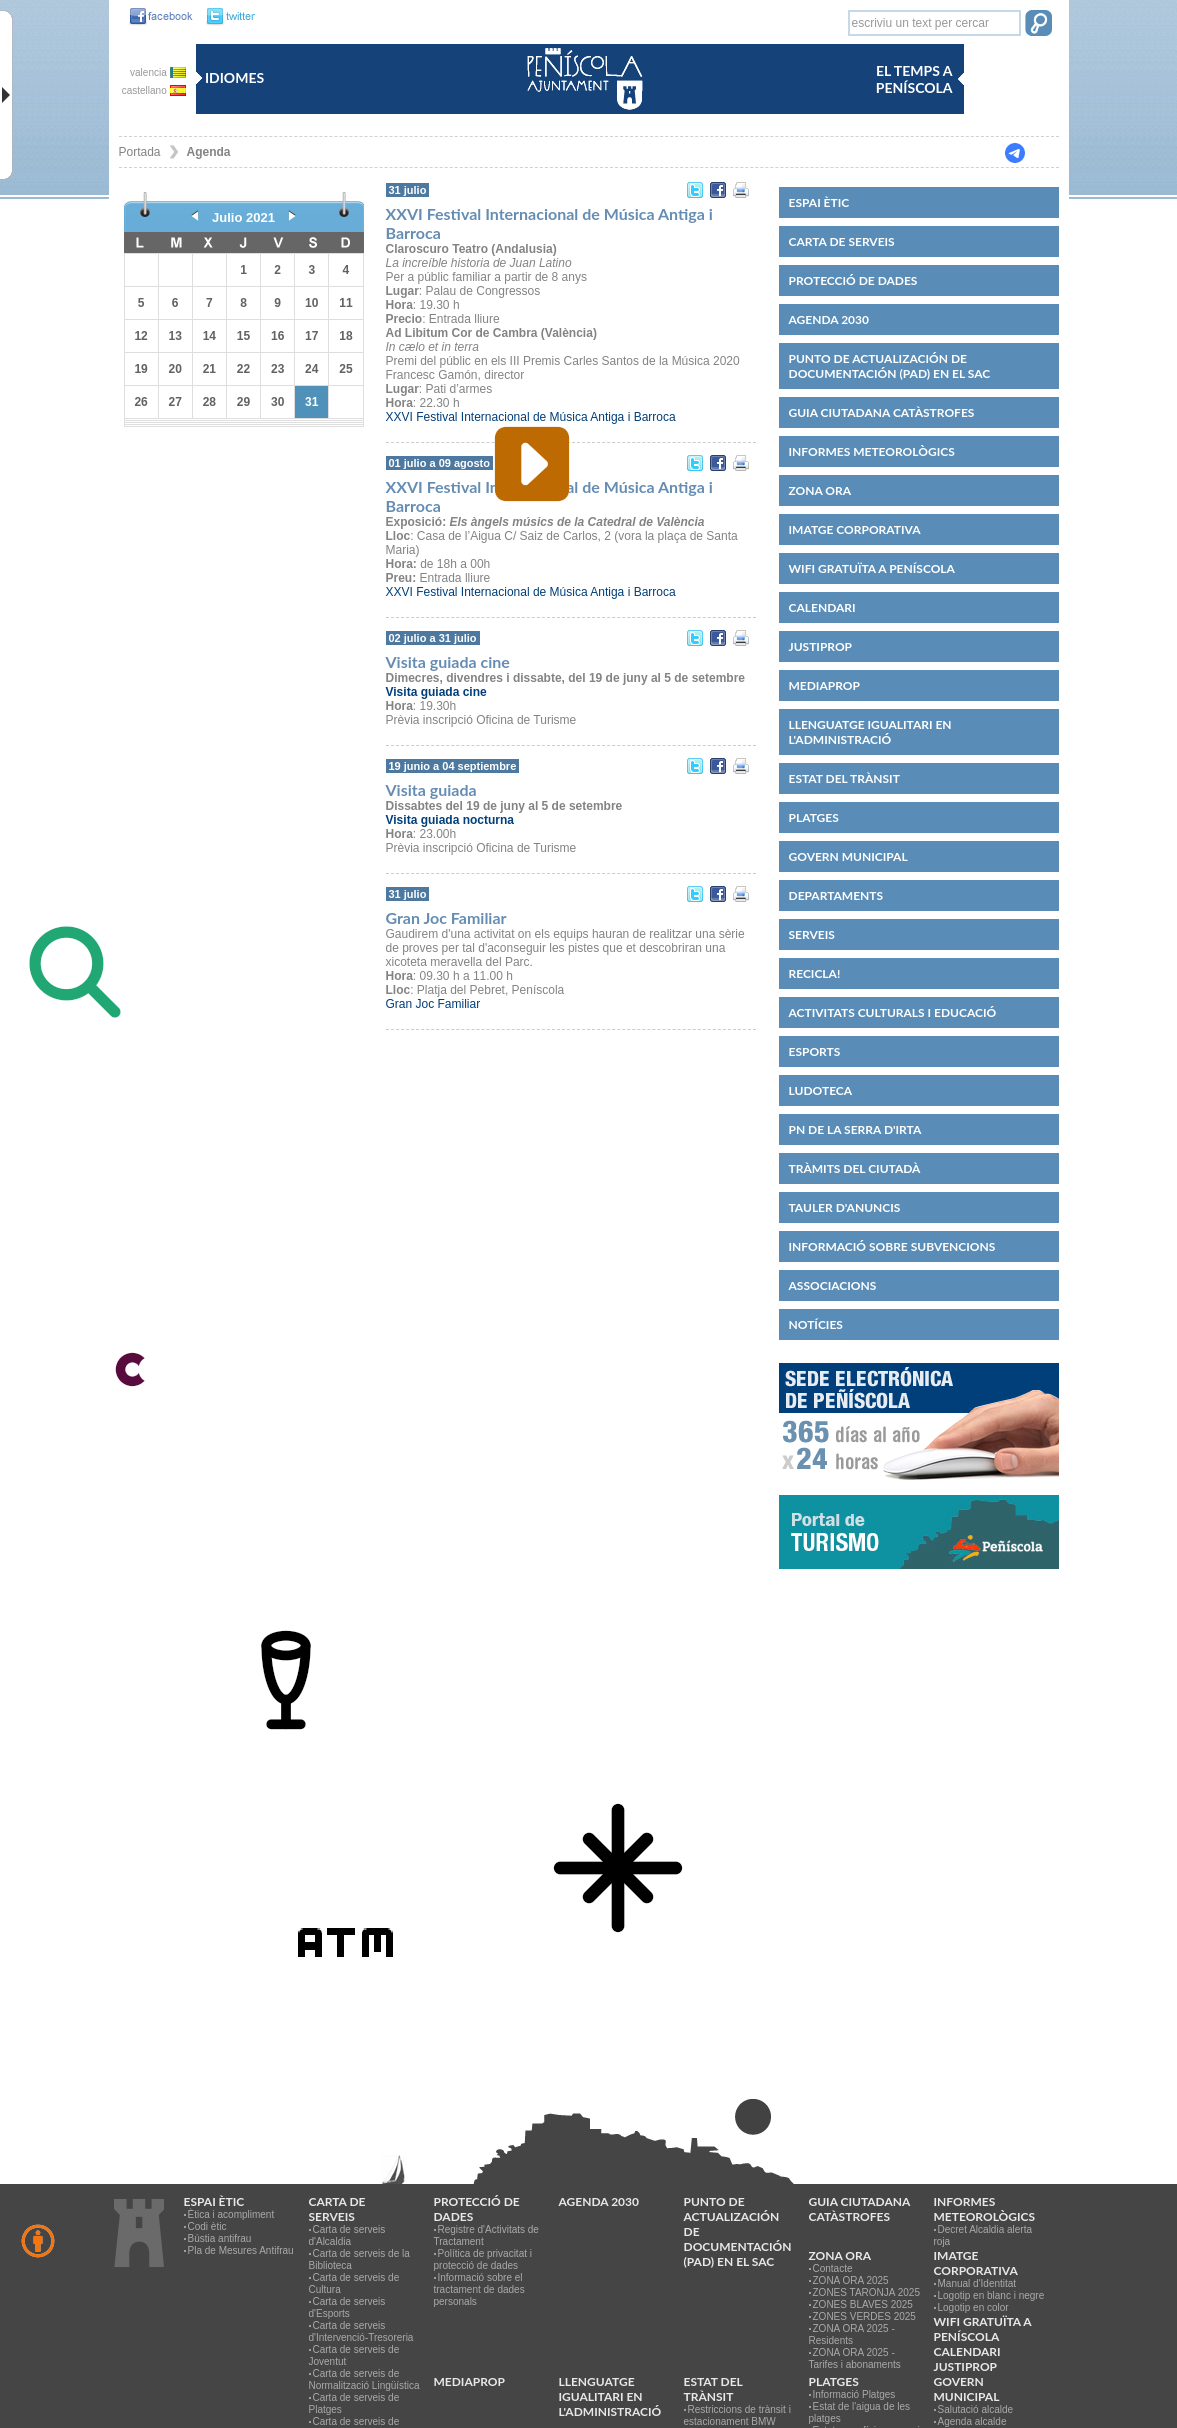 This screenshot has width=1177, height=2428. Describe the element at coordinates (532, 464) in the screenshot. I see `play media or start video` at that location.